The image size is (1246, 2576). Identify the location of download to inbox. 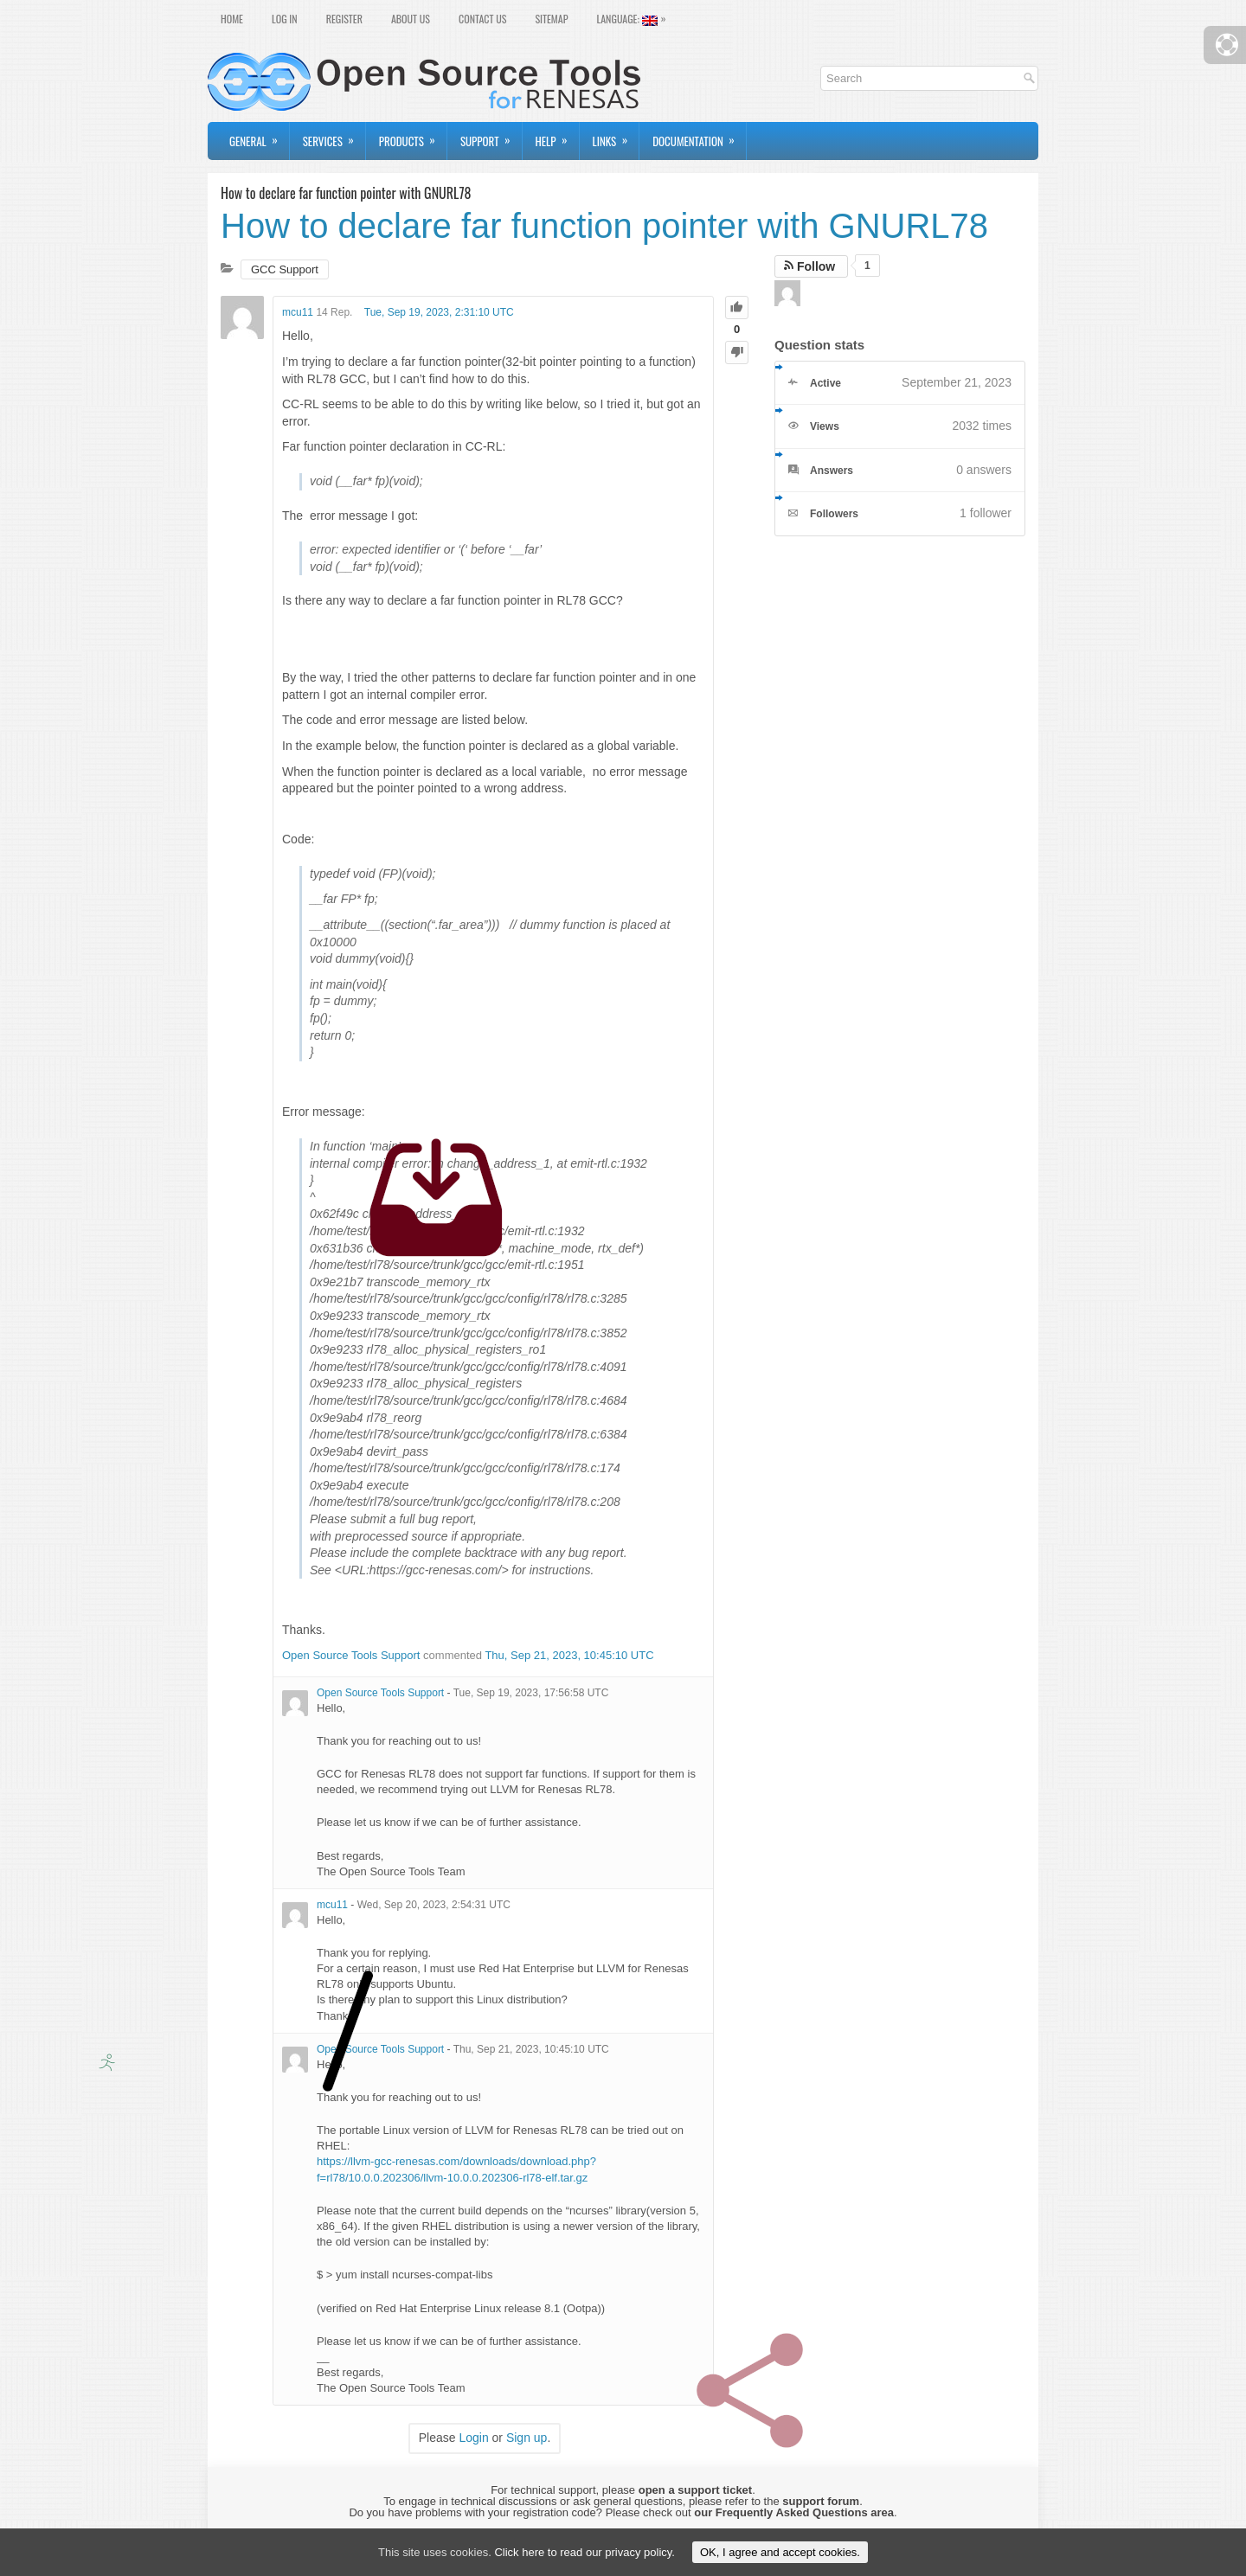
(436, 1200).